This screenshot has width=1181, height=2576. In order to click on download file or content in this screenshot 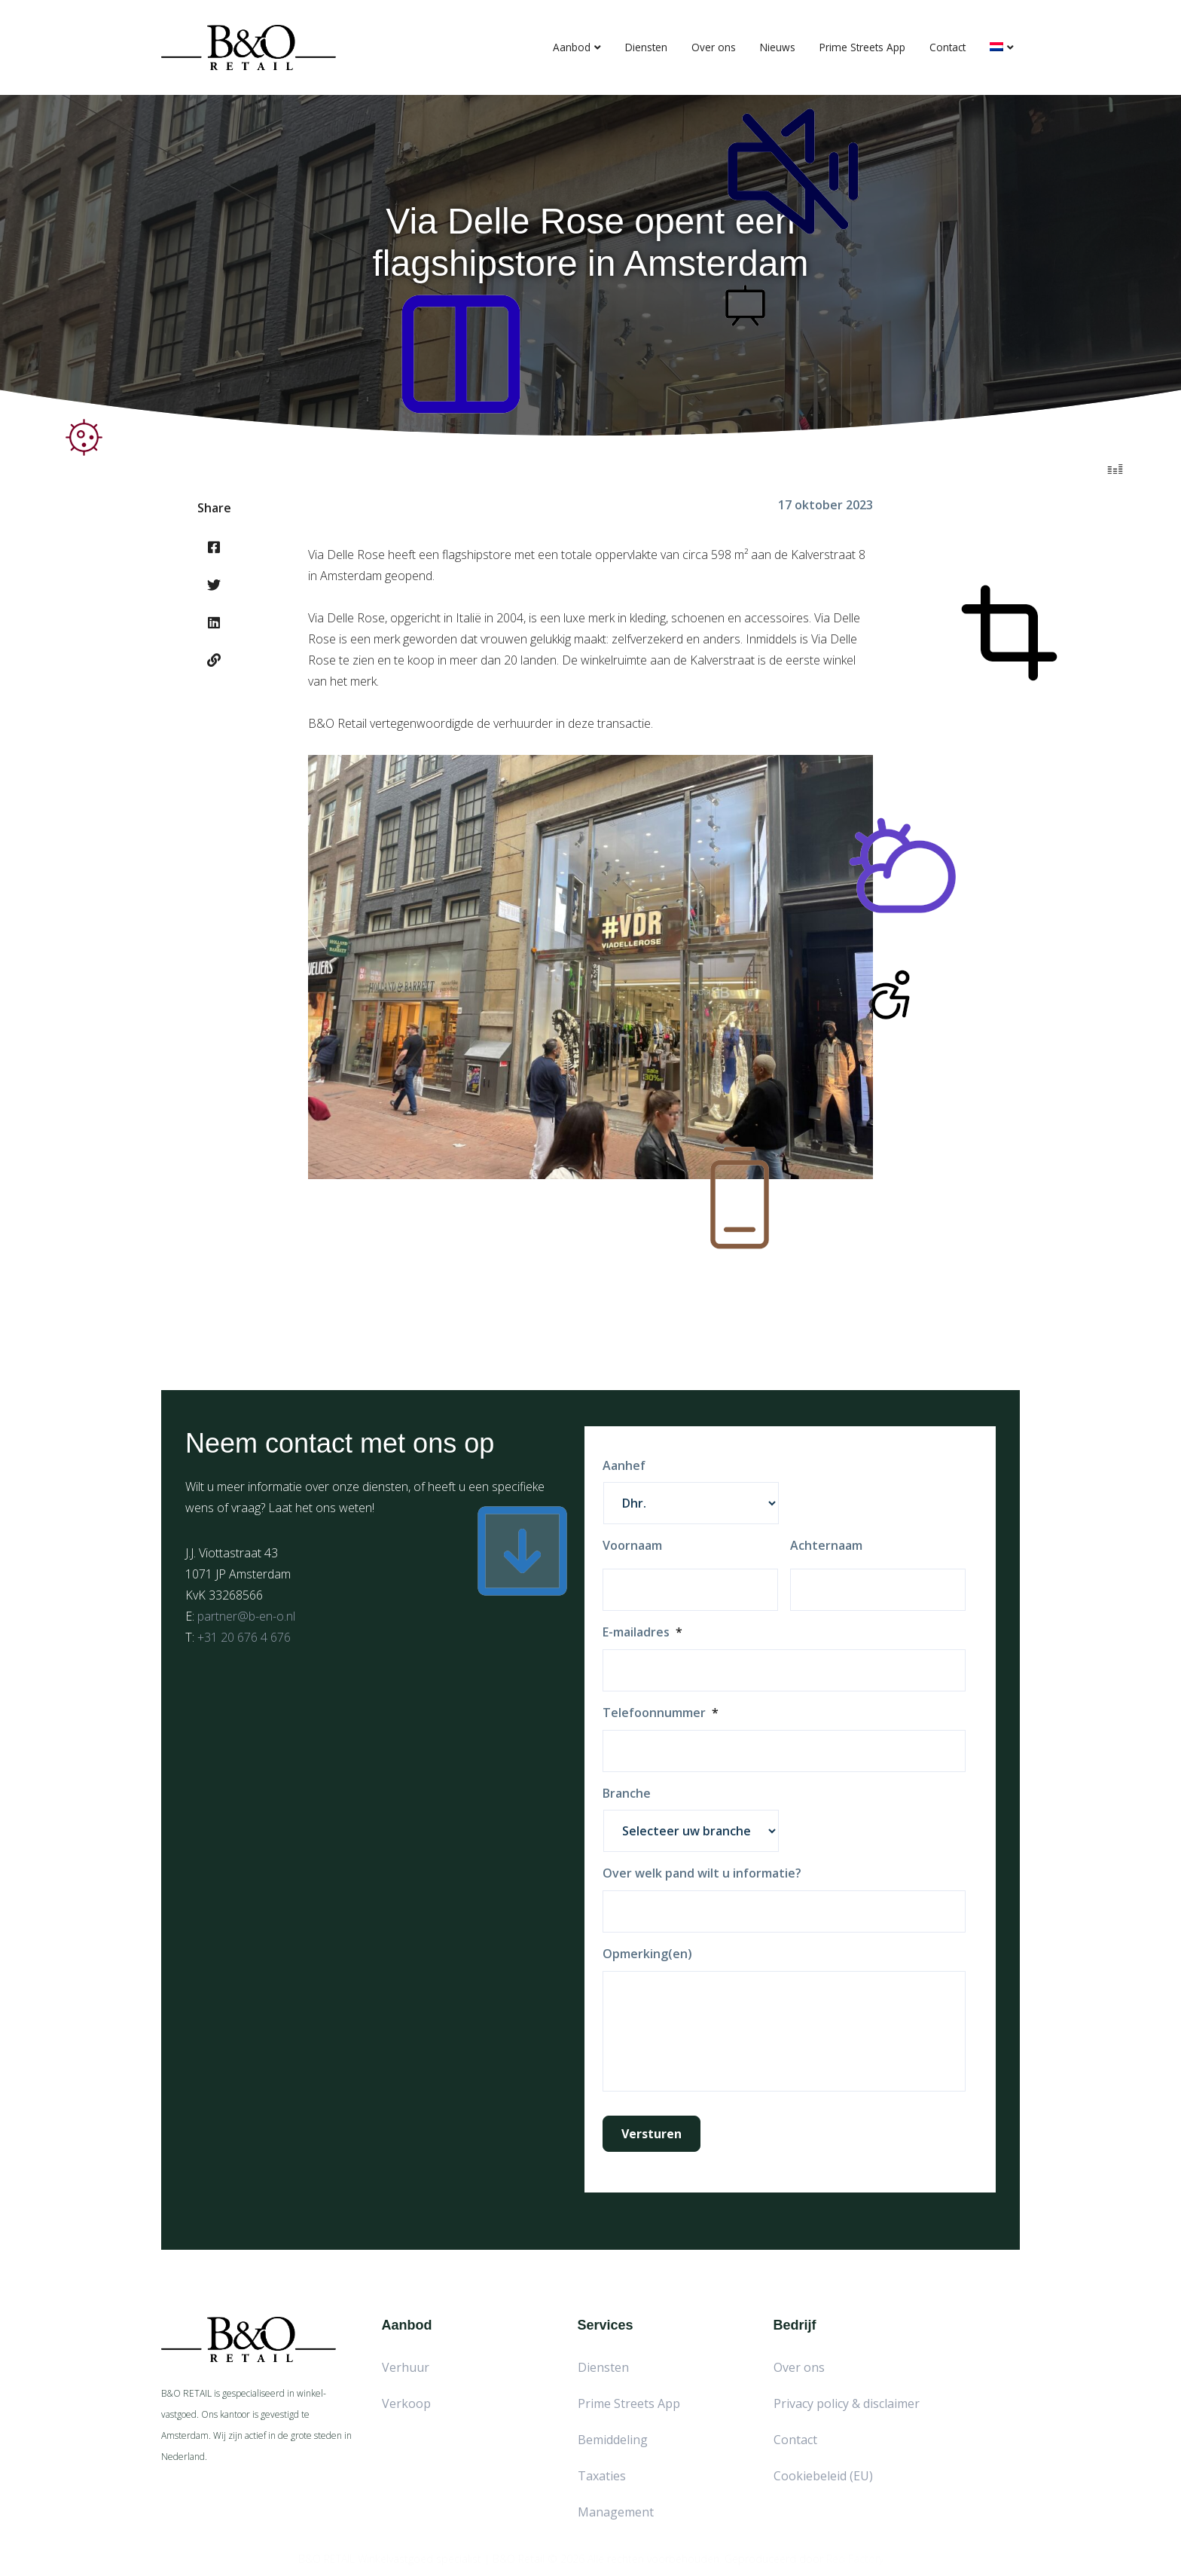, I will do `click(522, 1551)`.